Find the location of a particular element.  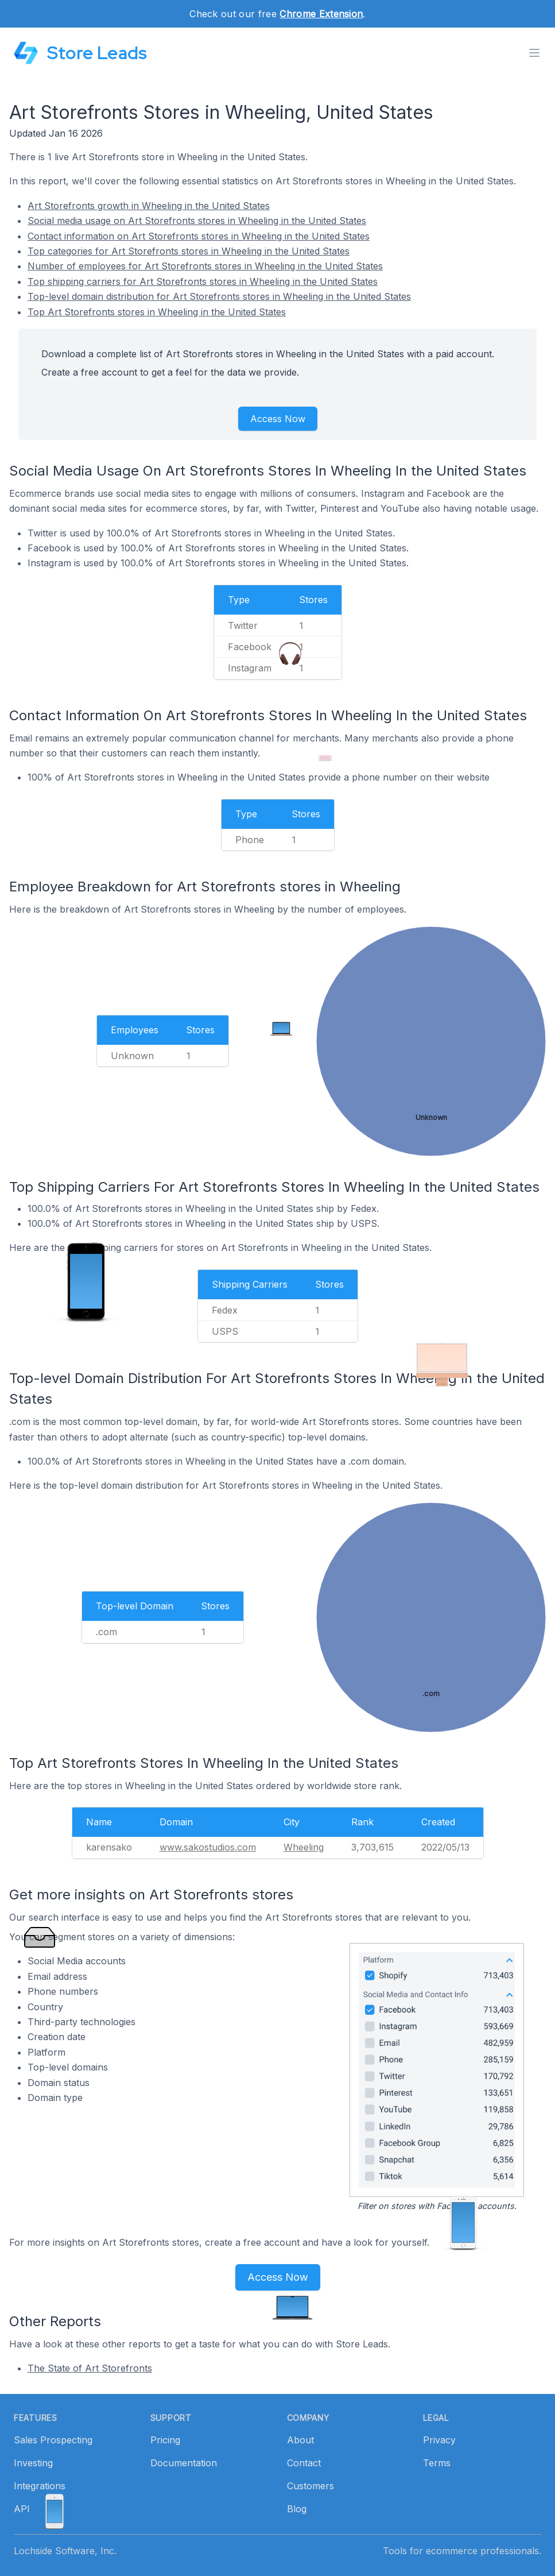

indicates a pink external keyboard is connected is located at coordinates (325, 758).